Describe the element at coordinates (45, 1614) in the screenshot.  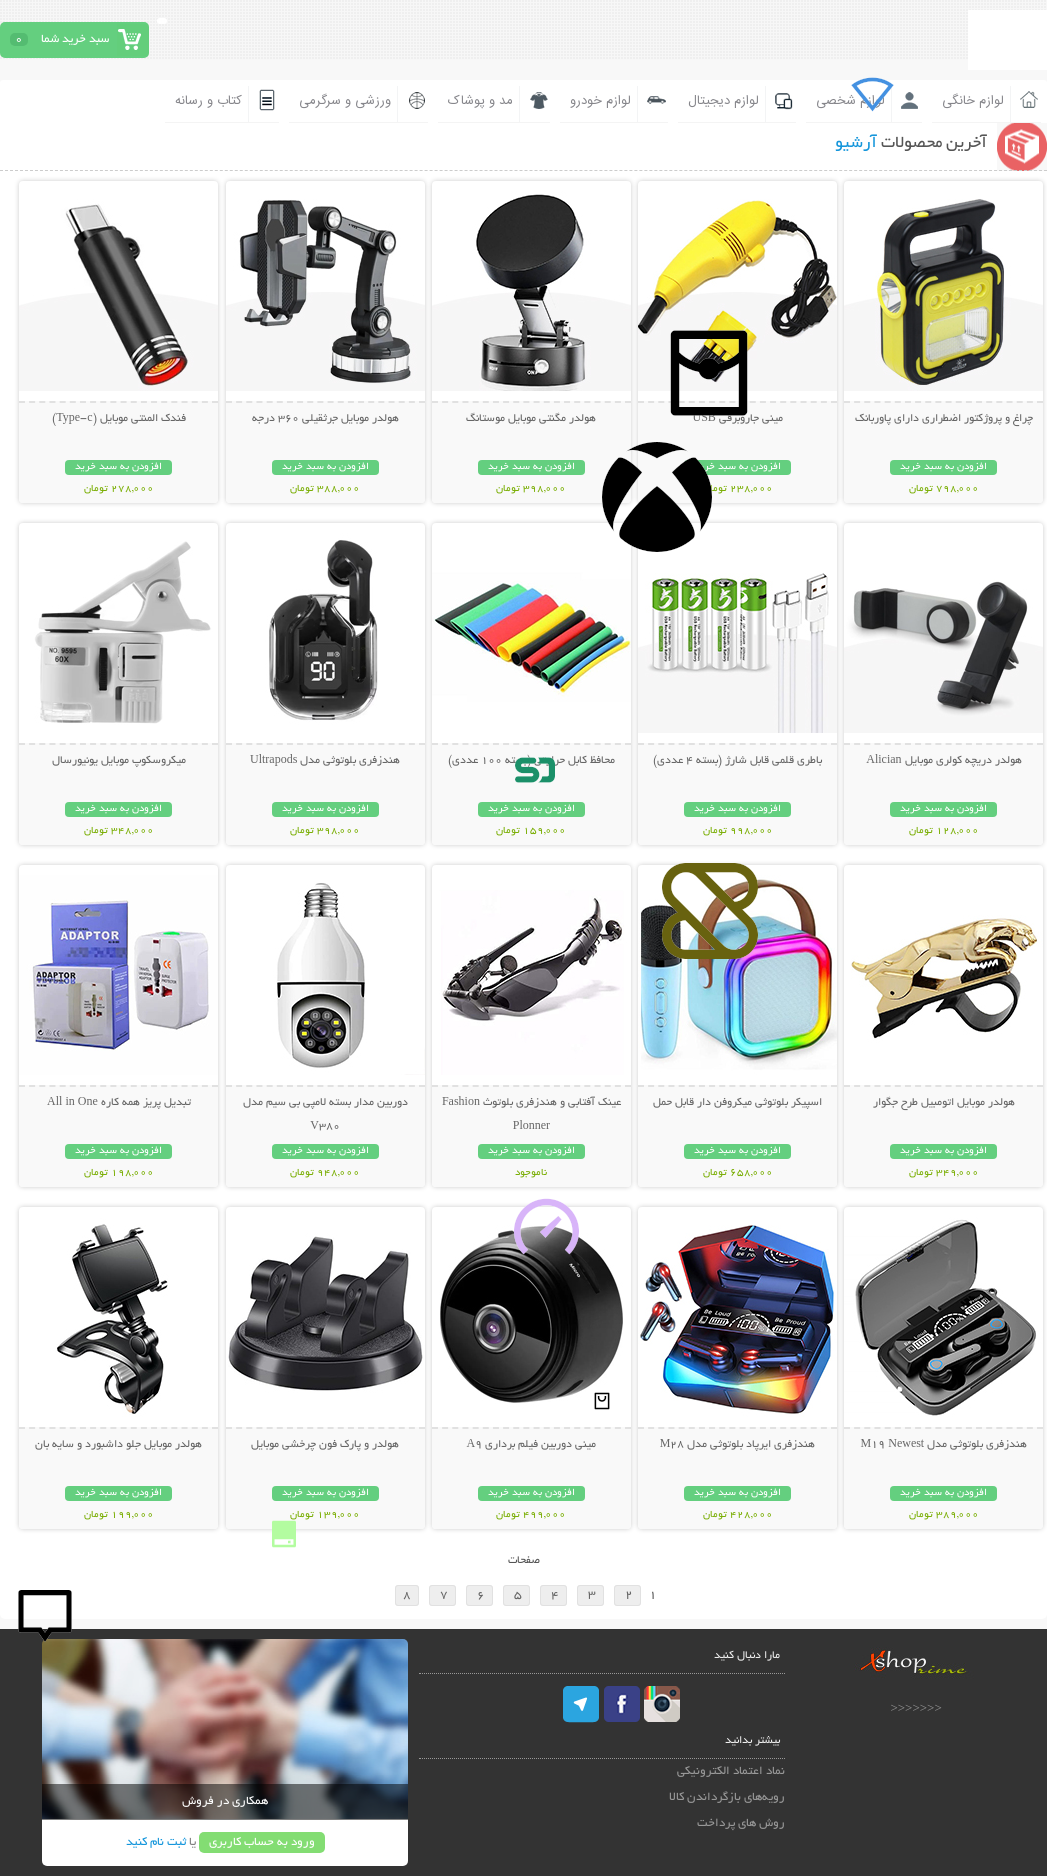
I see `open chat or messaging` at that location.